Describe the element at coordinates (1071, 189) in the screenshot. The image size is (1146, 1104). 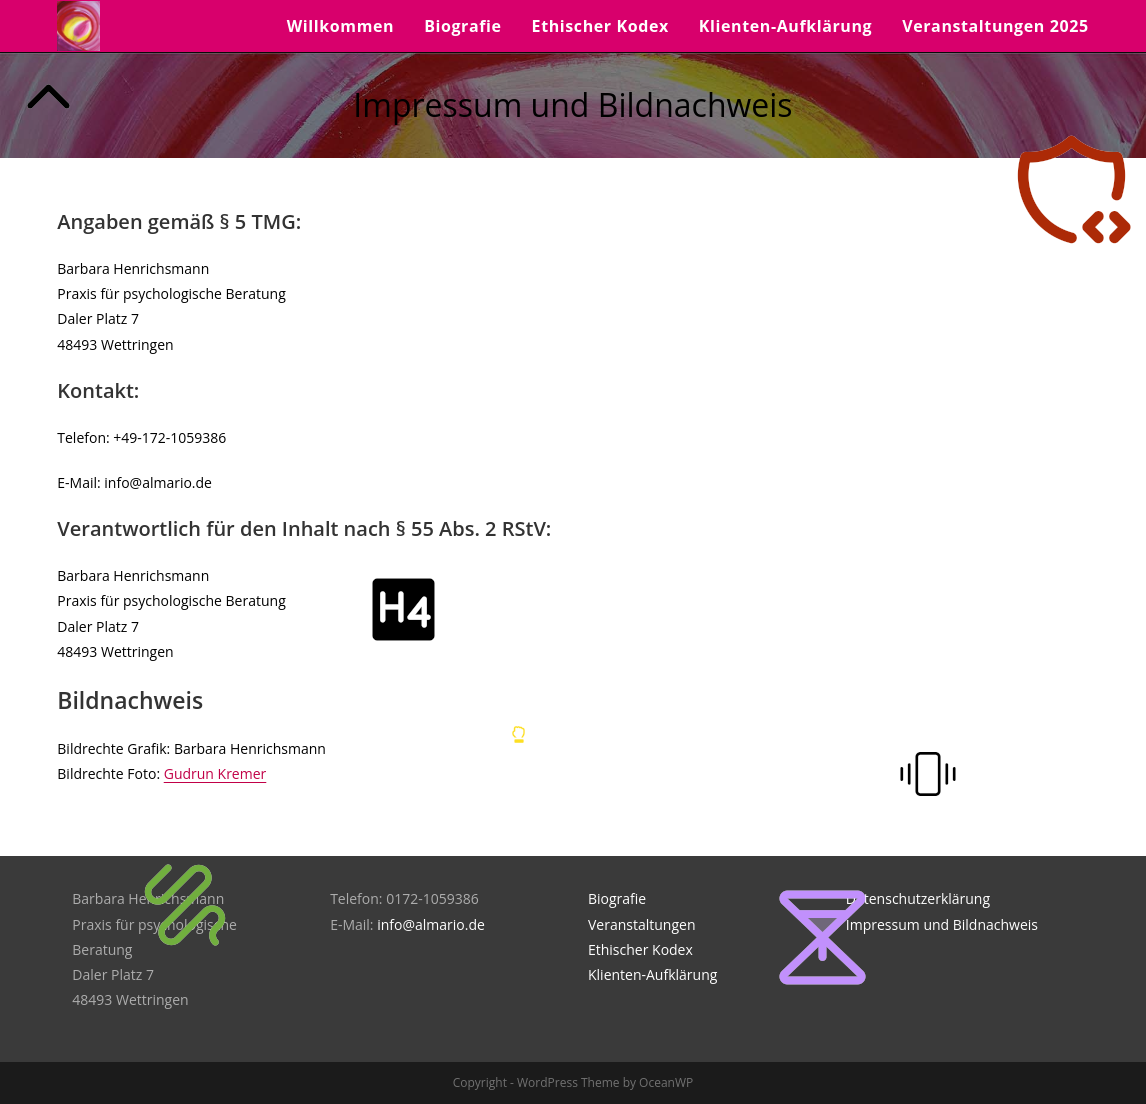
I see `access security code settings` at that location.